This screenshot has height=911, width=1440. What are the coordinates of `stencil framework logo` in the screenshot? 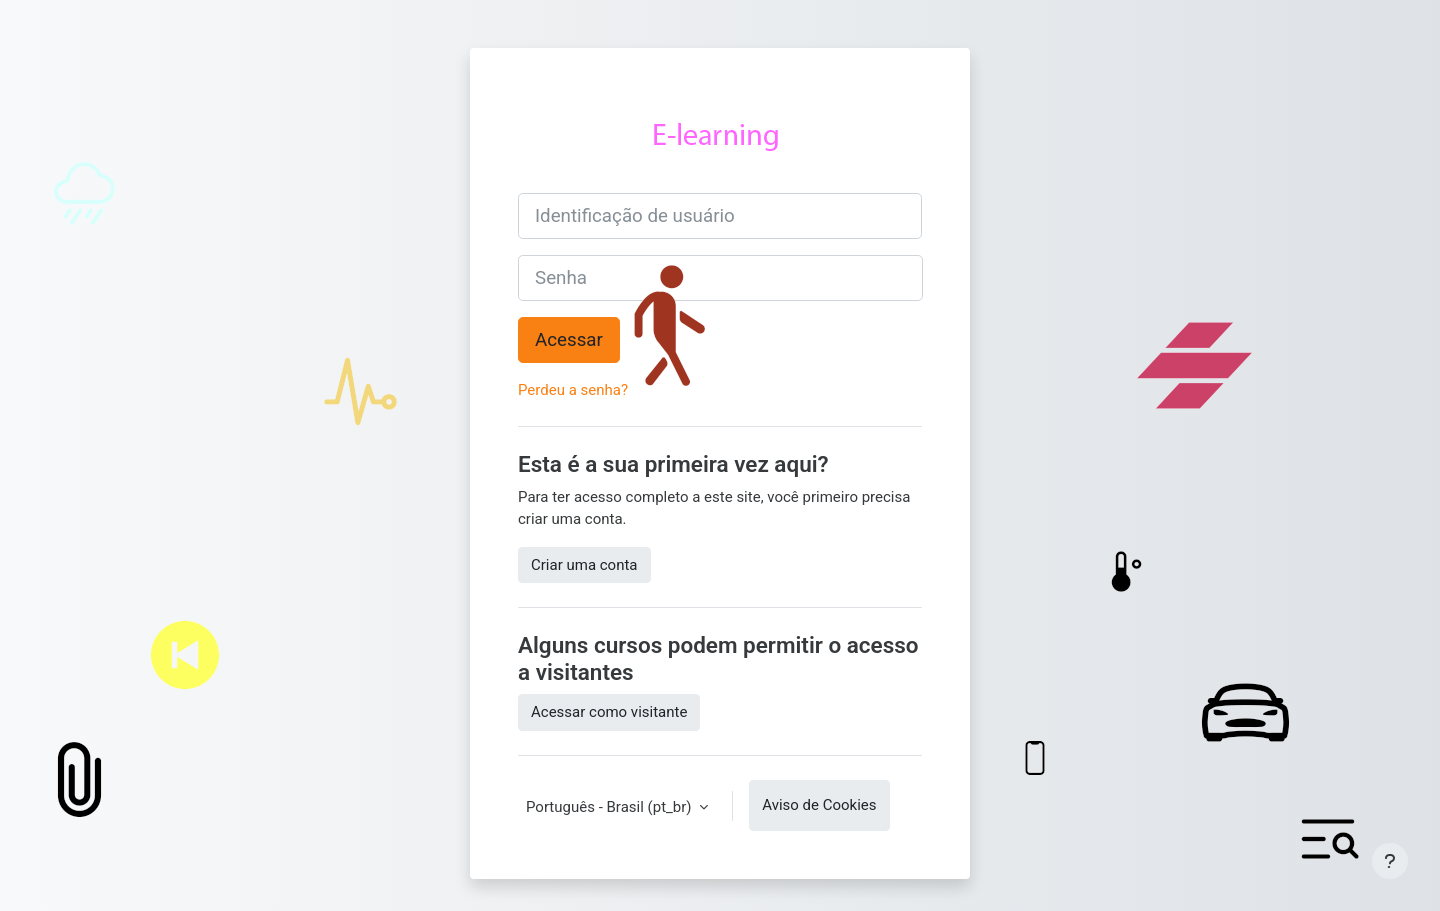 It's located at (1194, 365).